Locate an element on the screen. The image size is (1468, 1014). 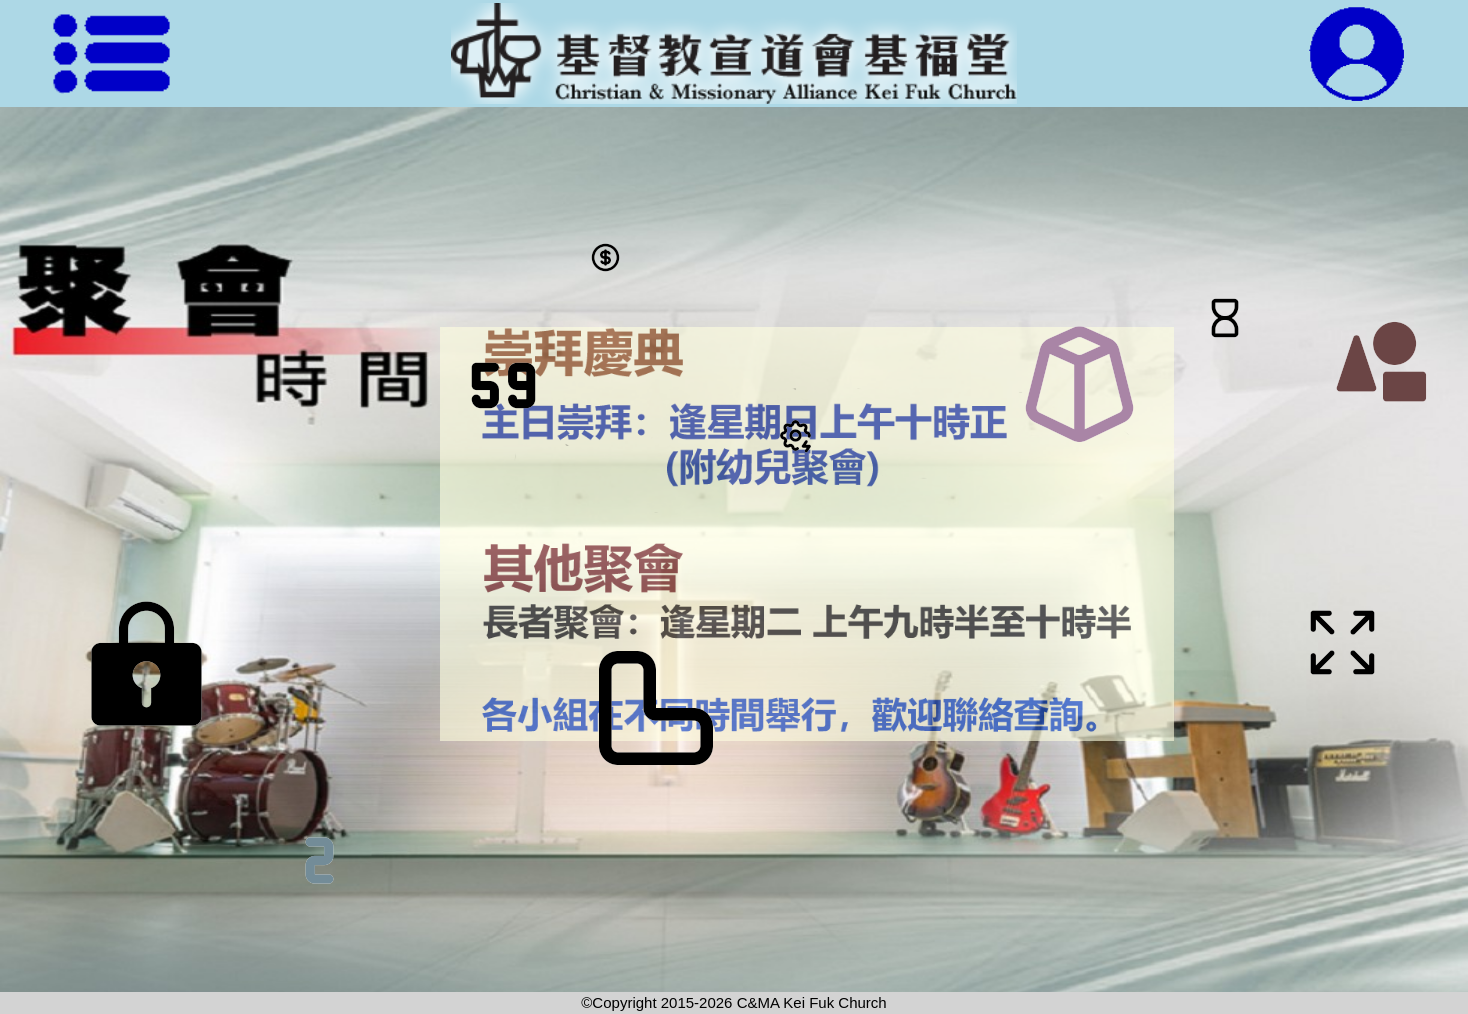
access power or performance settings is located at coordinates (795, 435).